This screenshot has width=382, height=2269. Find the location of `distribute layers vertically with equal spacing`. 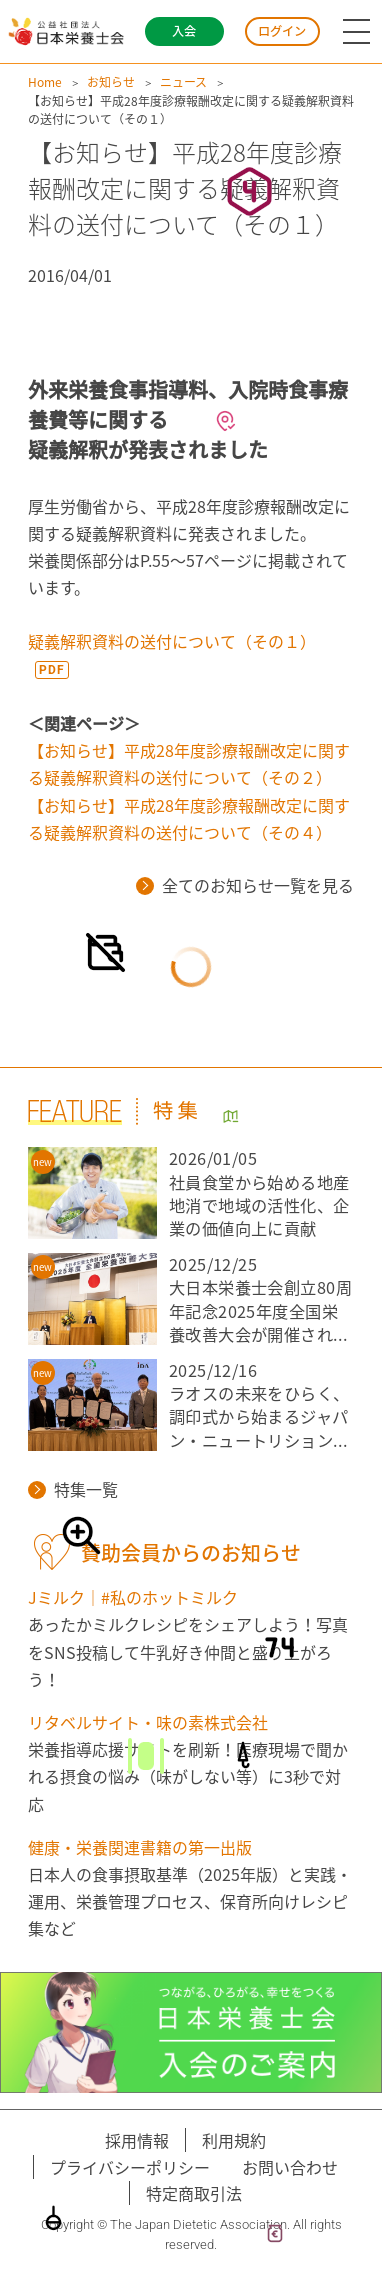

distribute layers vertically with equal spacing is located at coordinates (146, 1756).